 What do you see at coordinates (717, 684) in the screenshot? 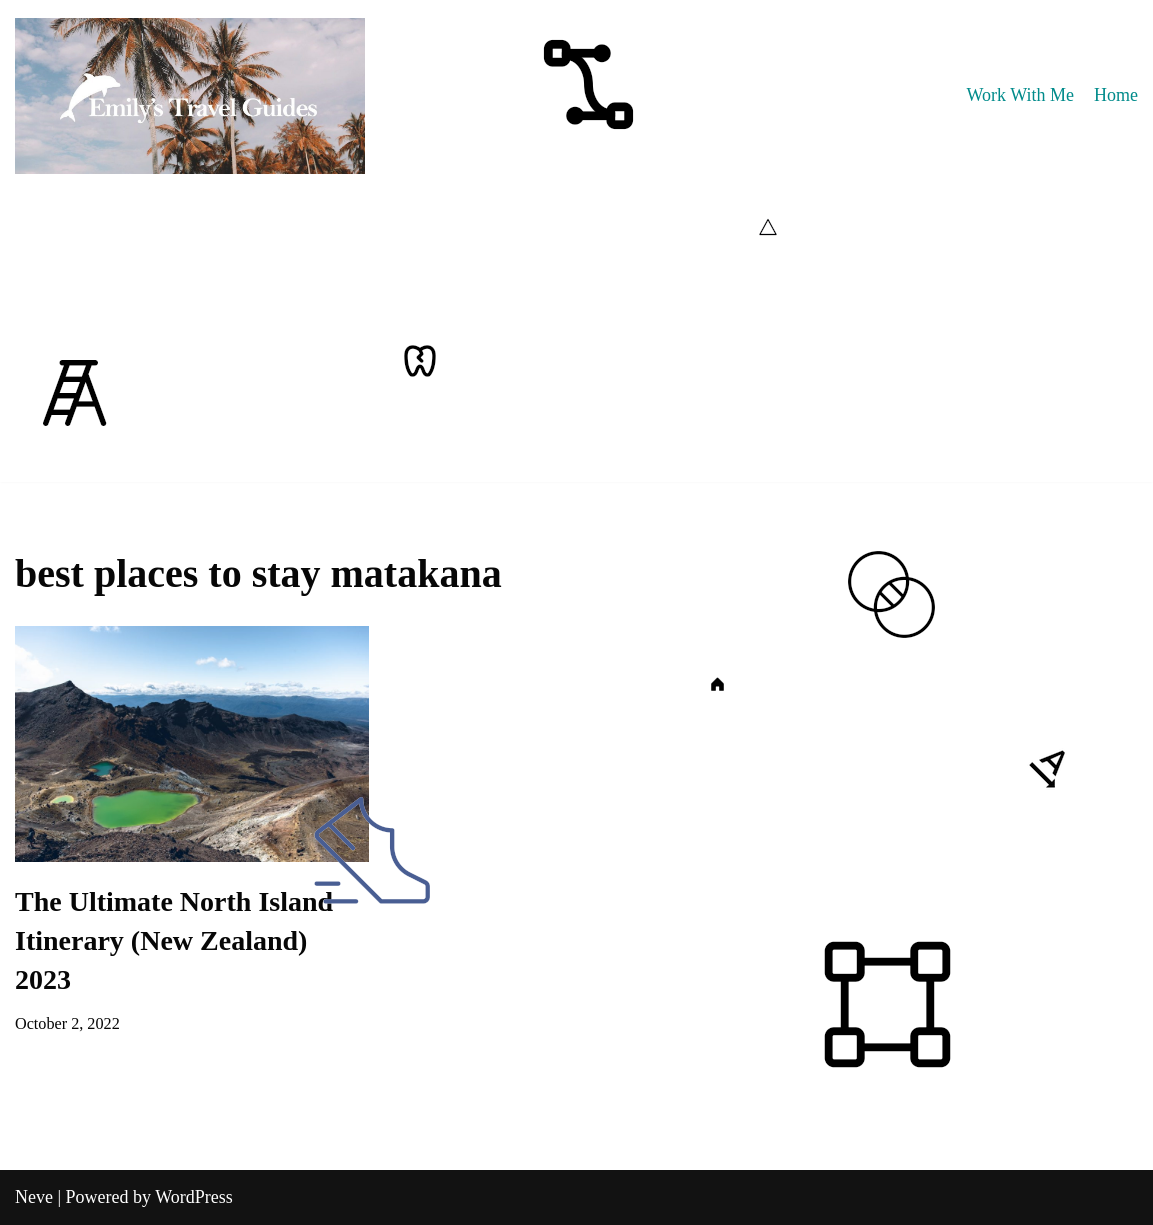
I see `navigate to home screen` at bounding box center [717, 684].